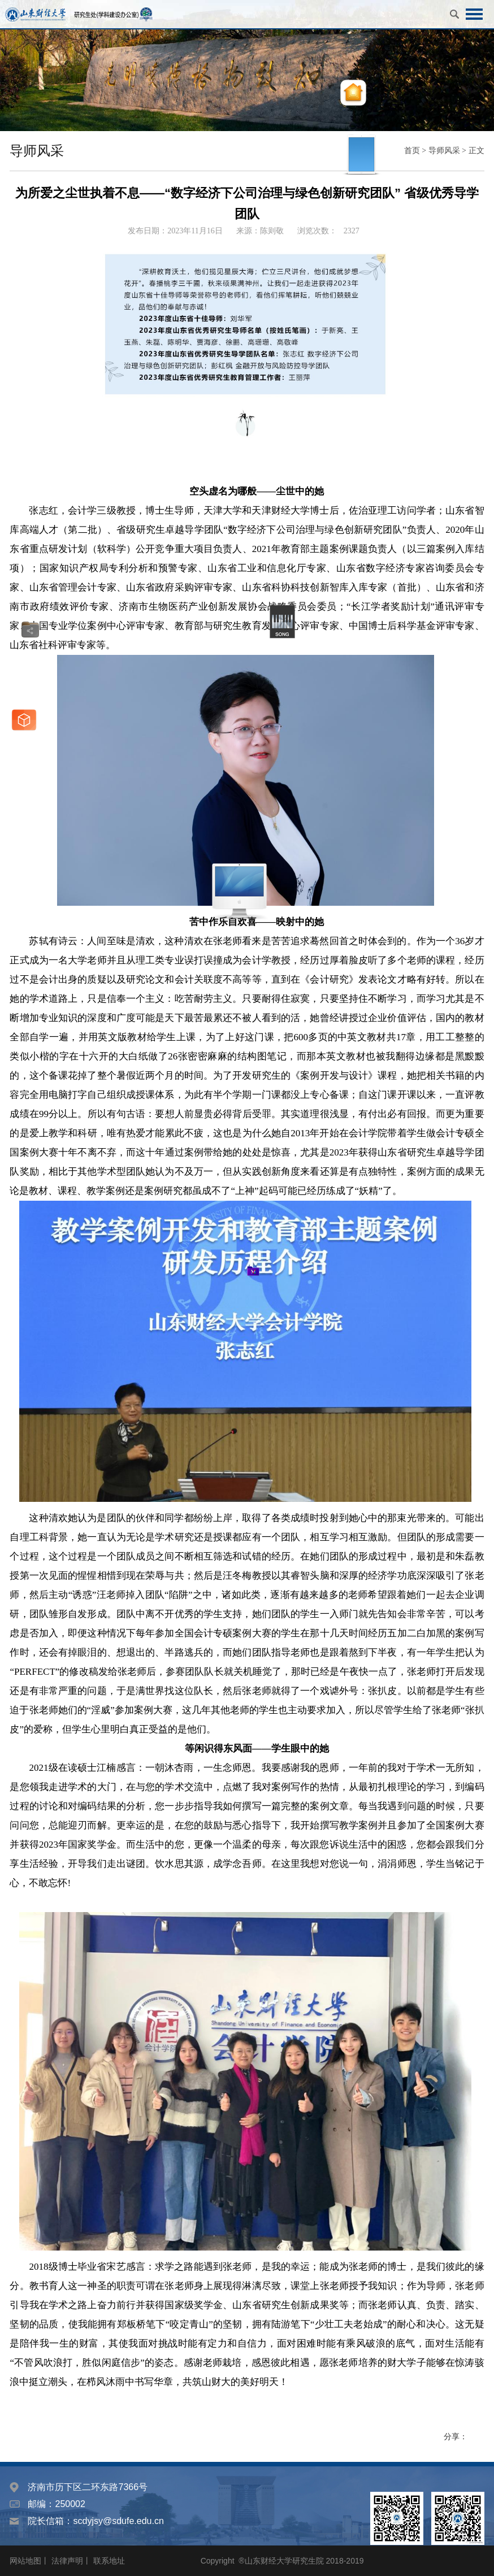 This screenshot has height=2576, width=494. What do you see at coordinates (282, 622) in the screenshot?
I see `open a song file in GarageBand` at bounding box center [282, 622].